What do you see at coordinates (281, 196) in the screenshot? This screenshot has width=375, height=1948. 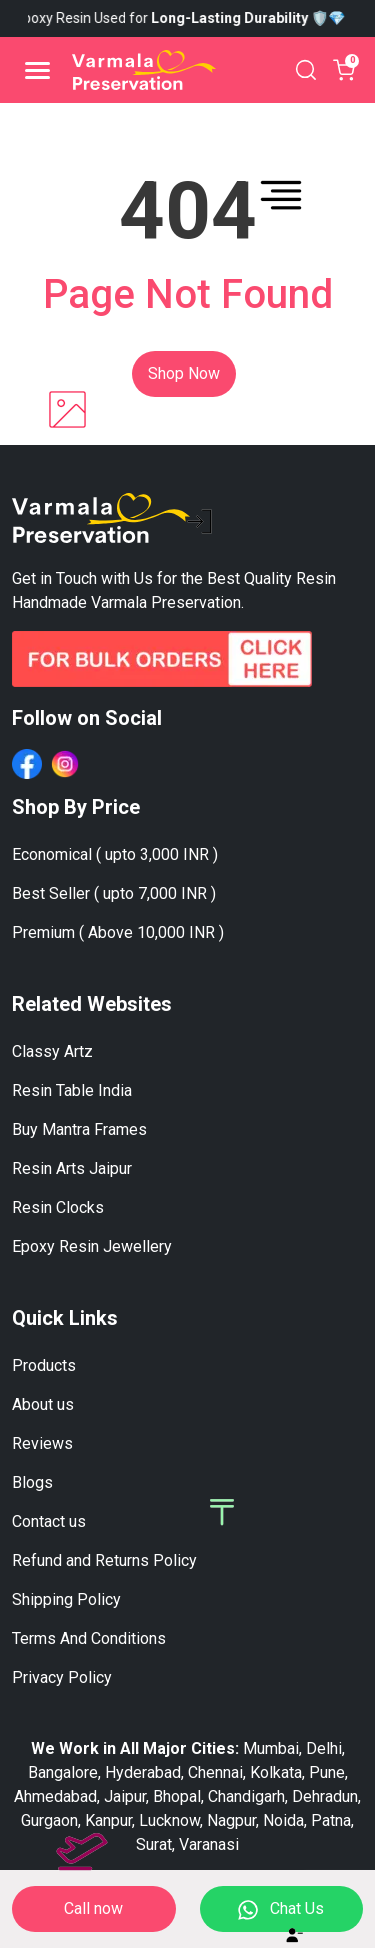 I see `align text to the right` at bounding box center [281, 196].